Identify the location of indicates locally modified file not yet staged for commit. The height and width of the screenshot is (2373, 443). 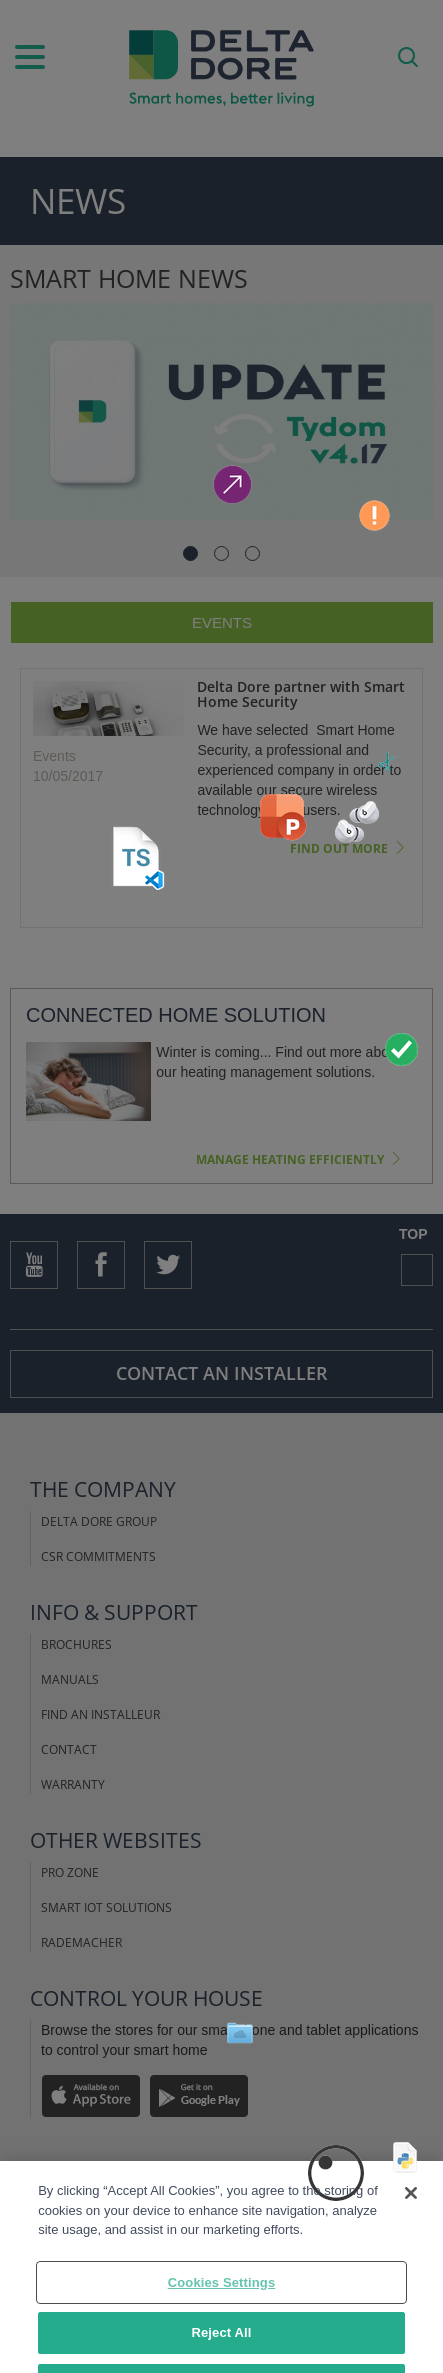
(374, 515).